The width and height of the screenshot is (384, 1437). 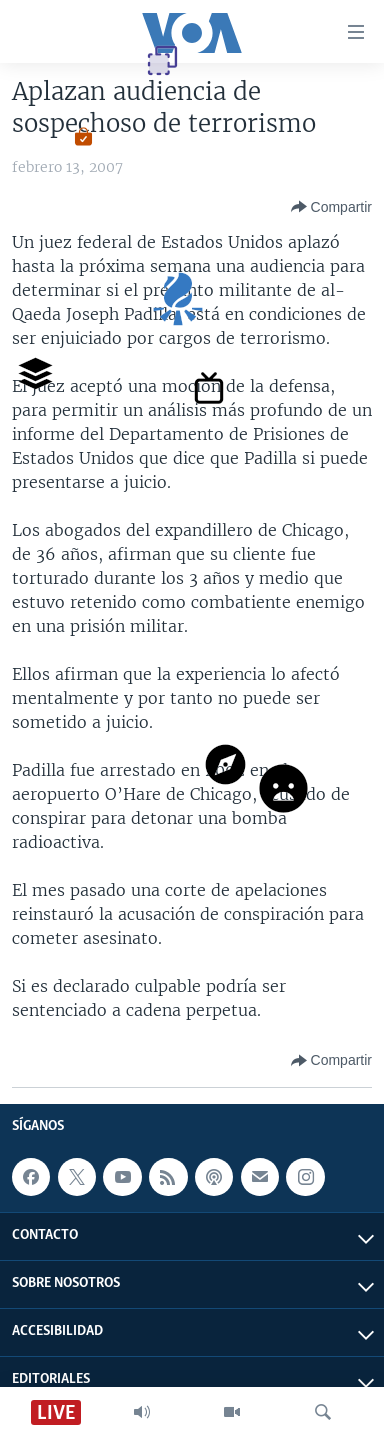 I want to click on access camping or outdoor activity features, so click(x=178, y=299).